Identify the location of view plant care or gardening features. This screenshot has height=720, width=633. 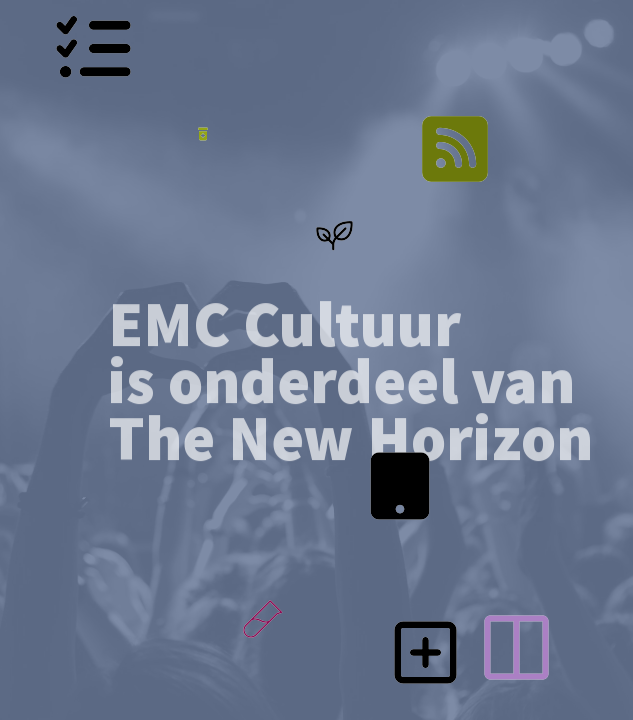
(334, 234).